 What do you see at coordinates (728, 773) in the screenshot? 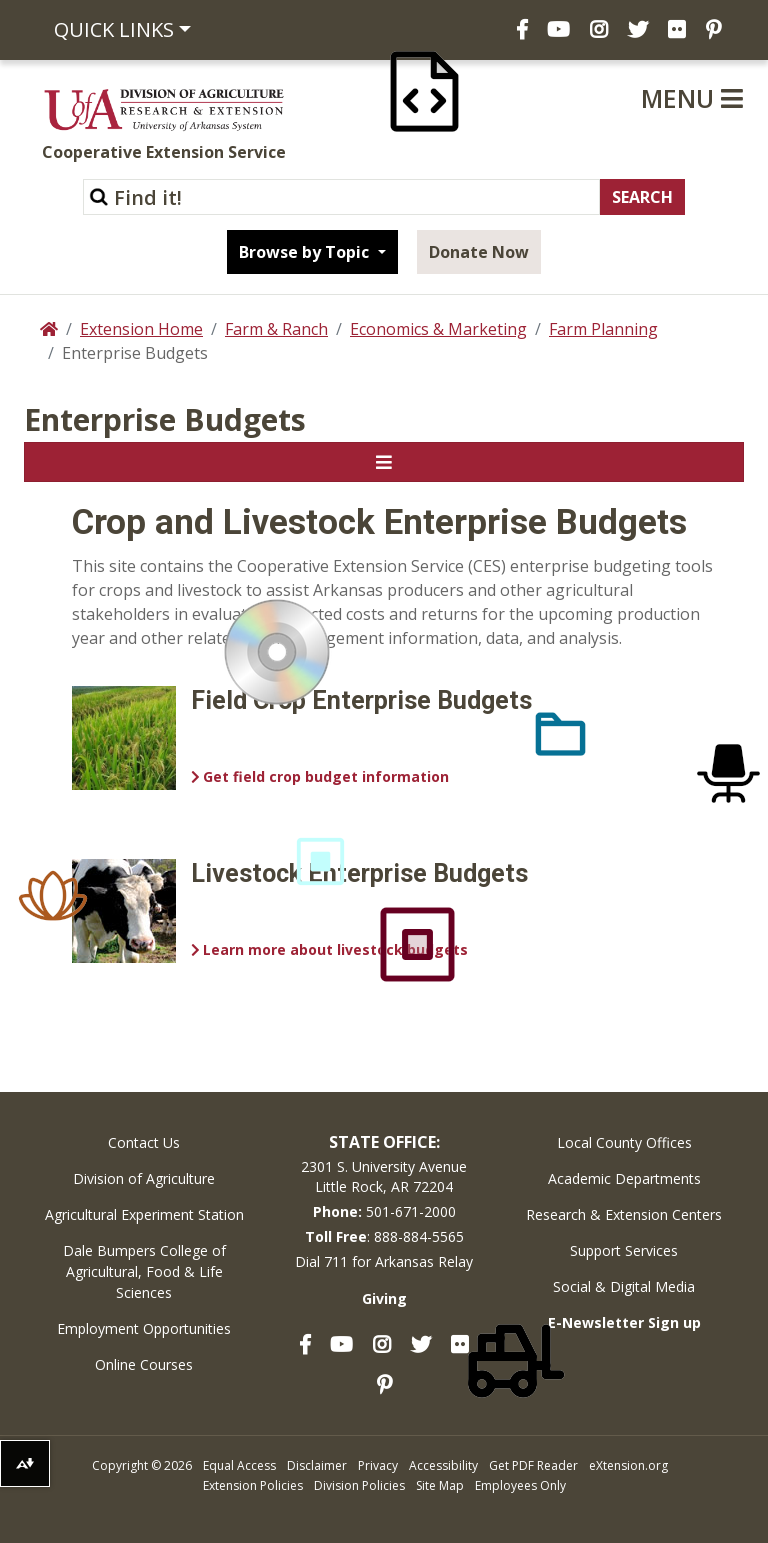
I see `workspace or office settings` at bounding box center [728, 773].